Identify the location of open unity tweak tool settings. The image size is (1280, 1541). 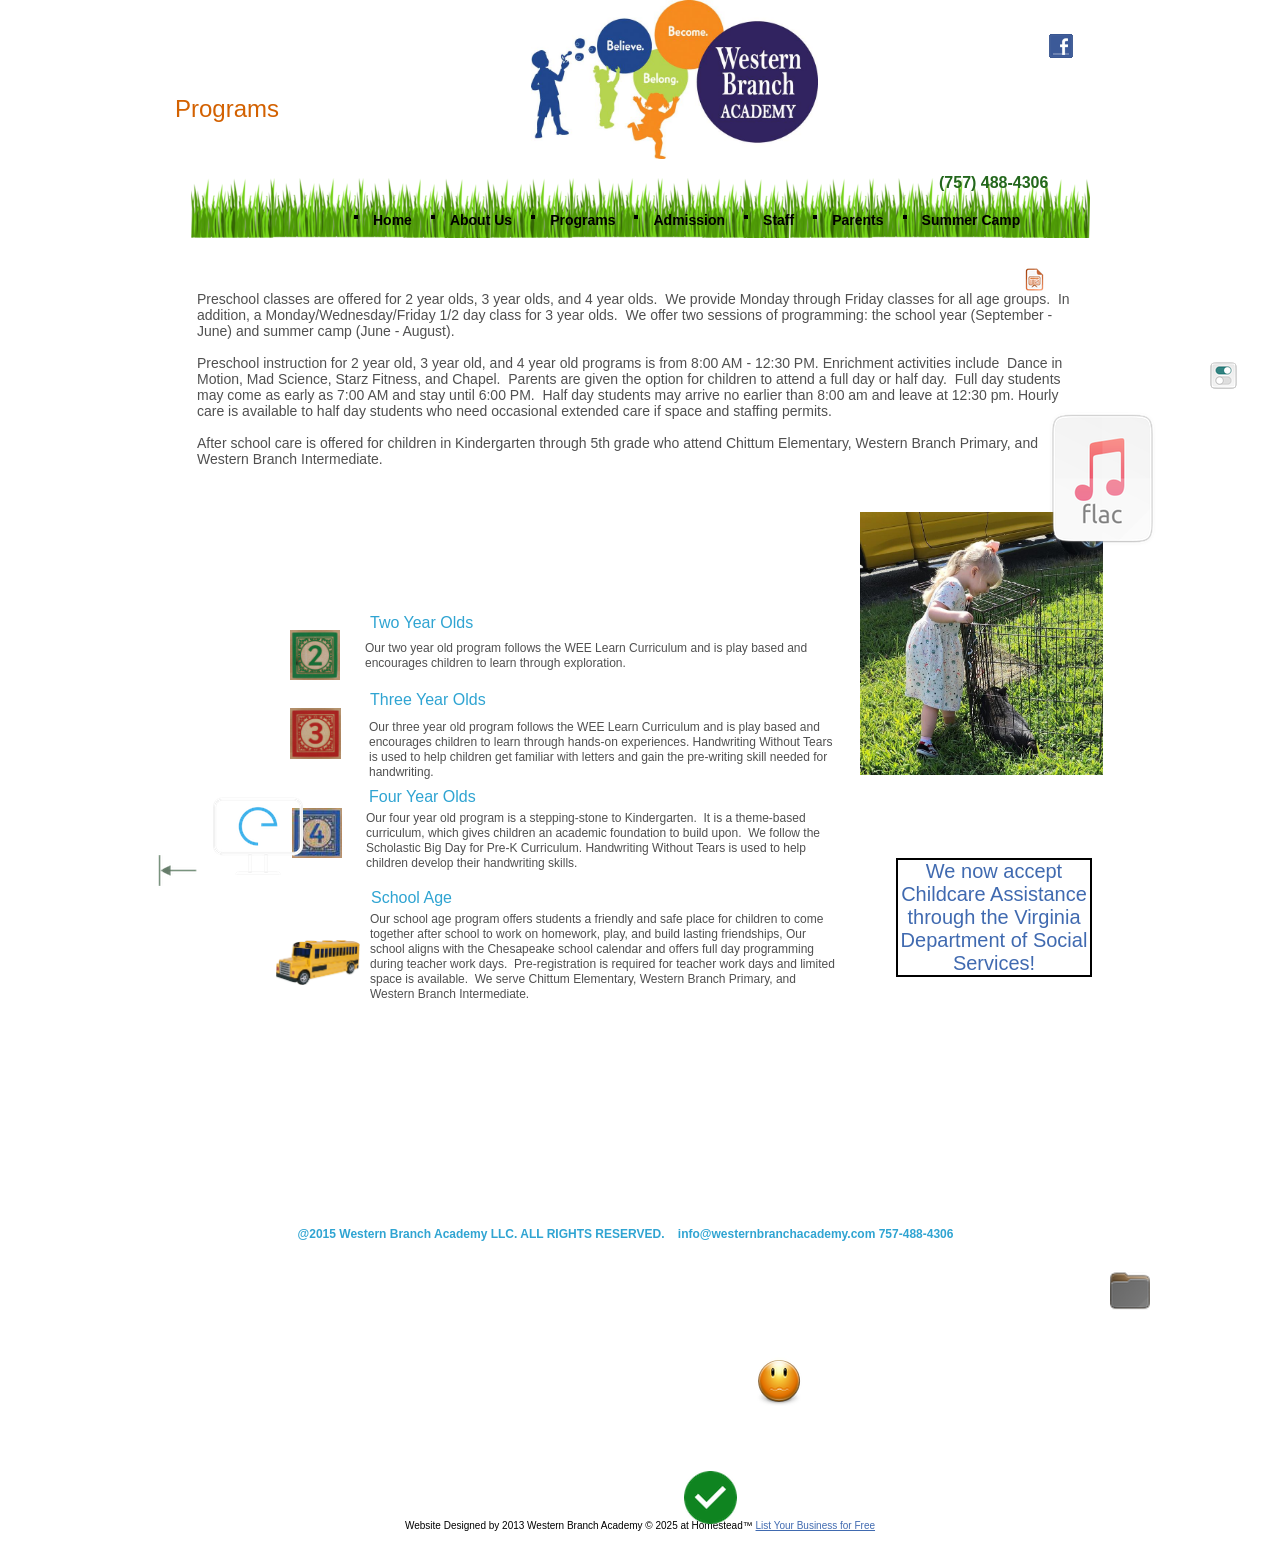
(1223, 375).